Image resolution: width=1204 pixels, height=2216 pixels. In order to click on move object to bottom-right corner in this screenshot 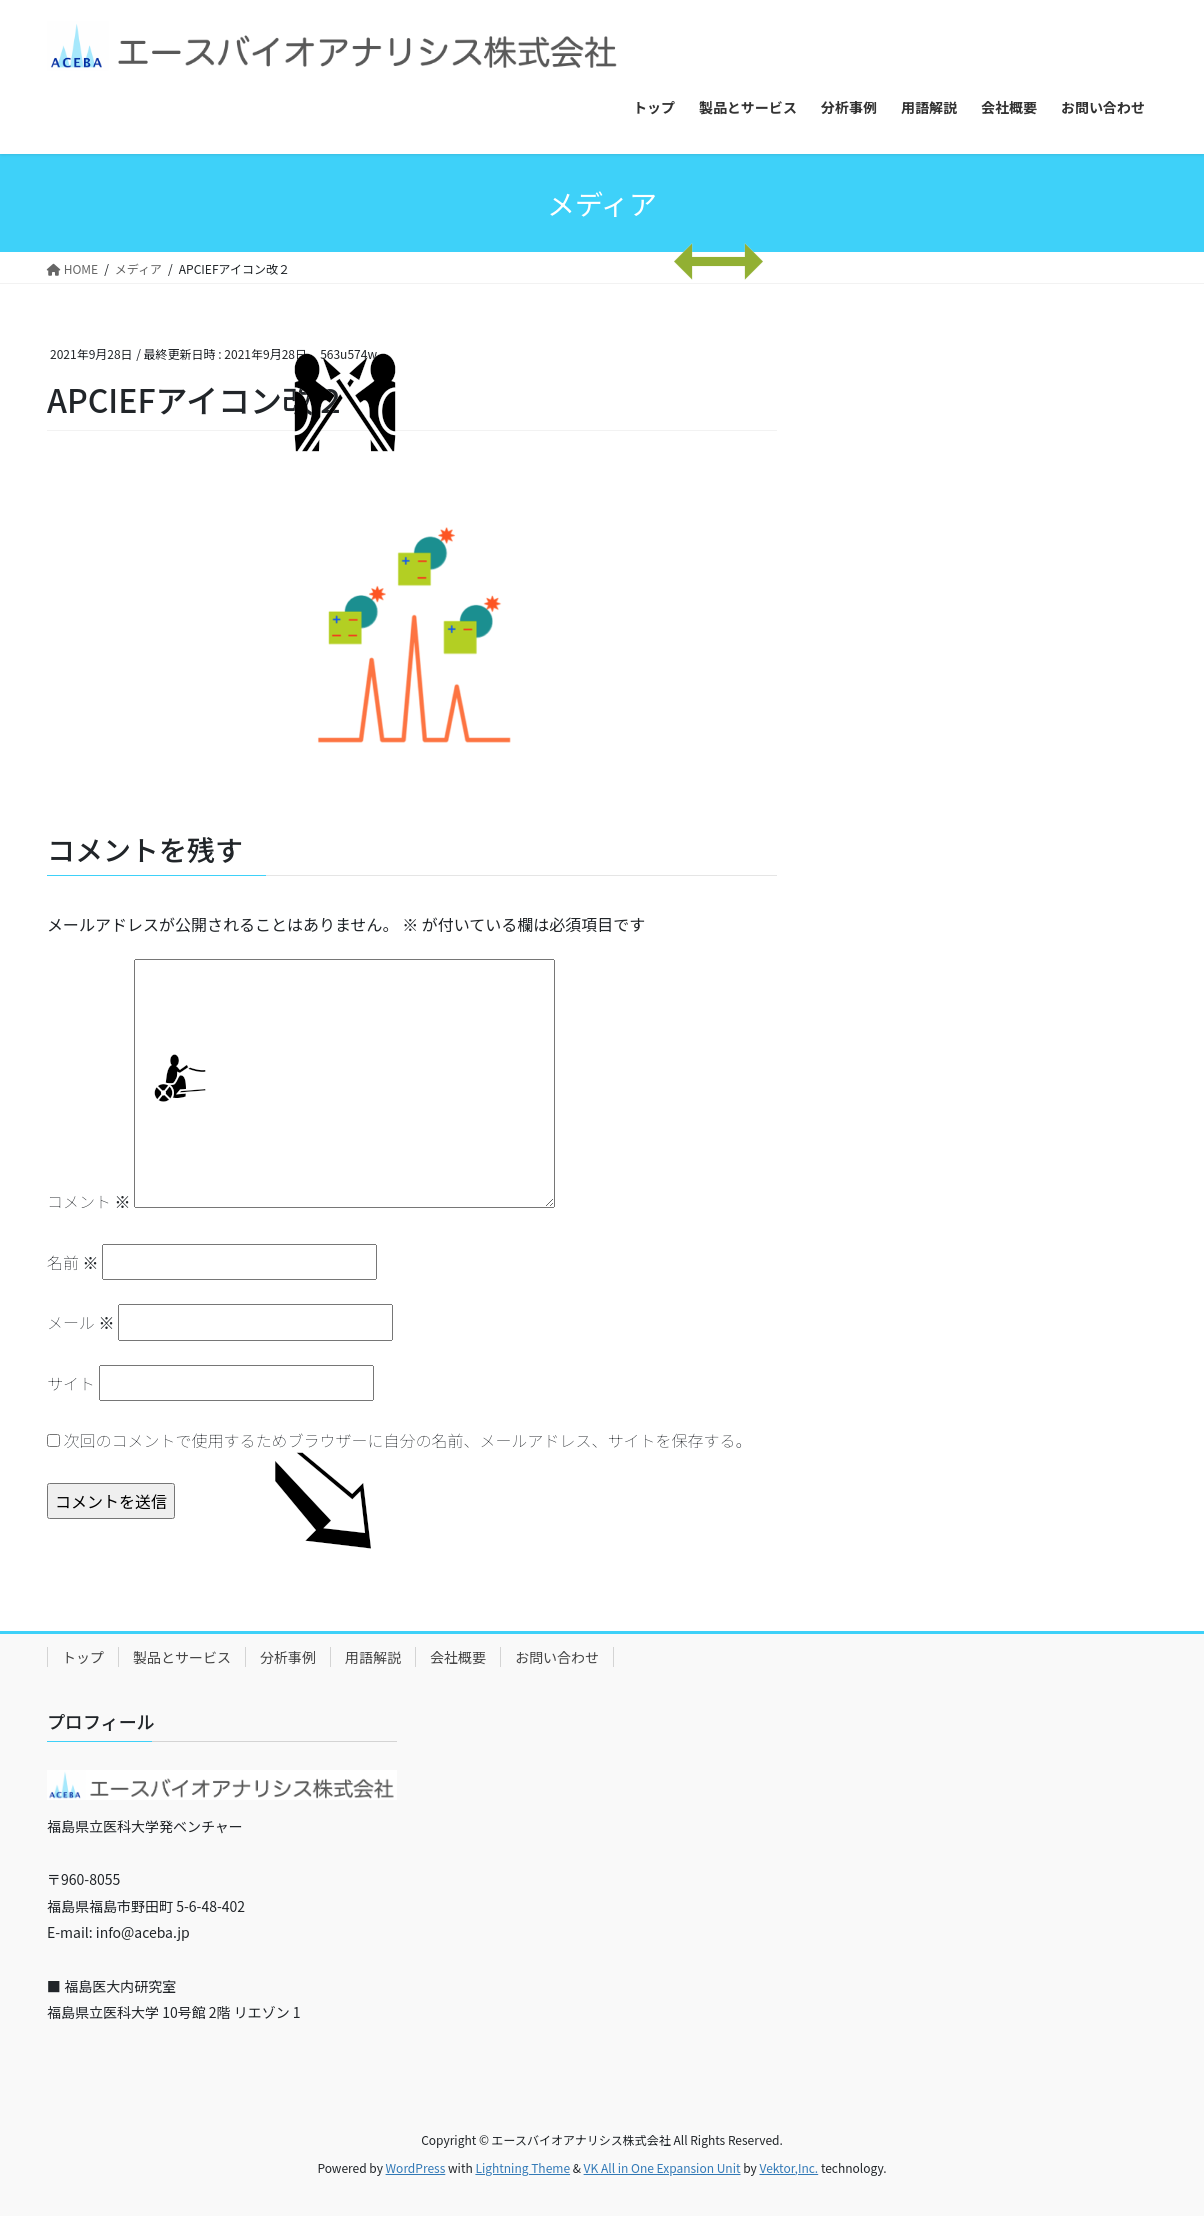, I will do `click(323, 1501)`.